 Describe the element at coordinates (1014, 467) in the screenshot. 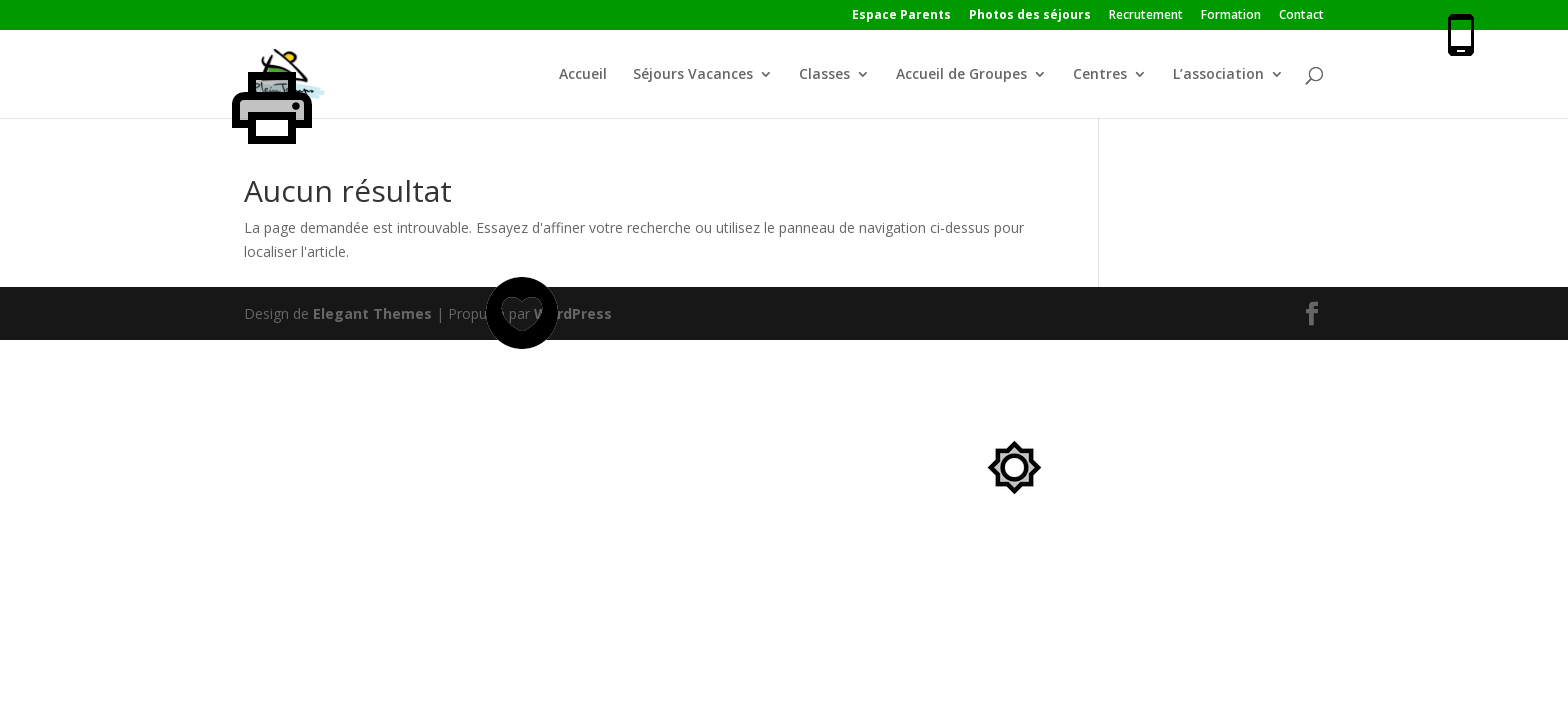

I see `decrease screen brightness` at that location.